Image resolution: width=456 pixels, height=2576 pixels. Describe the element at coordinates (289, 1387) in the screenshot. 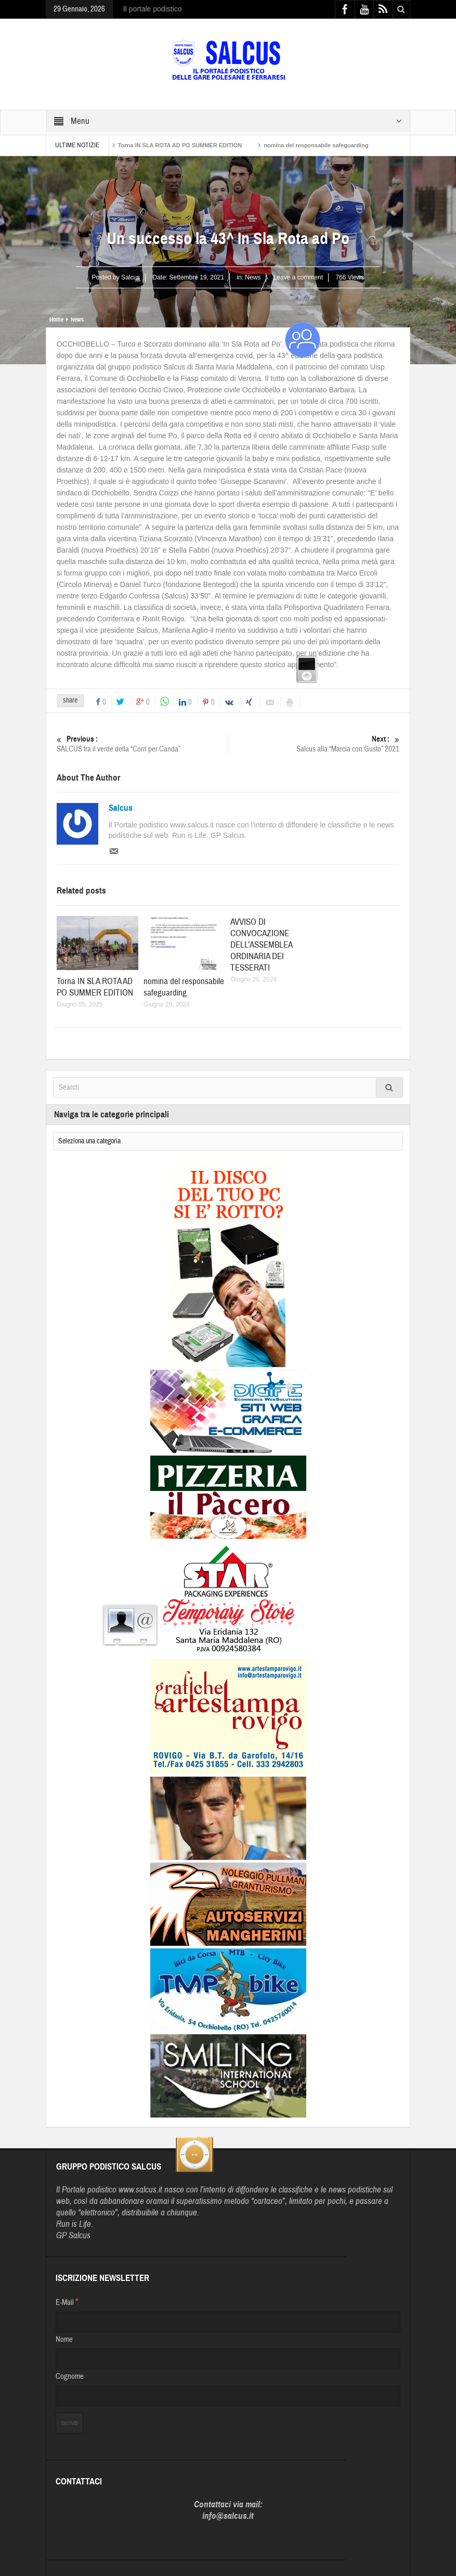

I see `shared library file used by system applications` at that location.